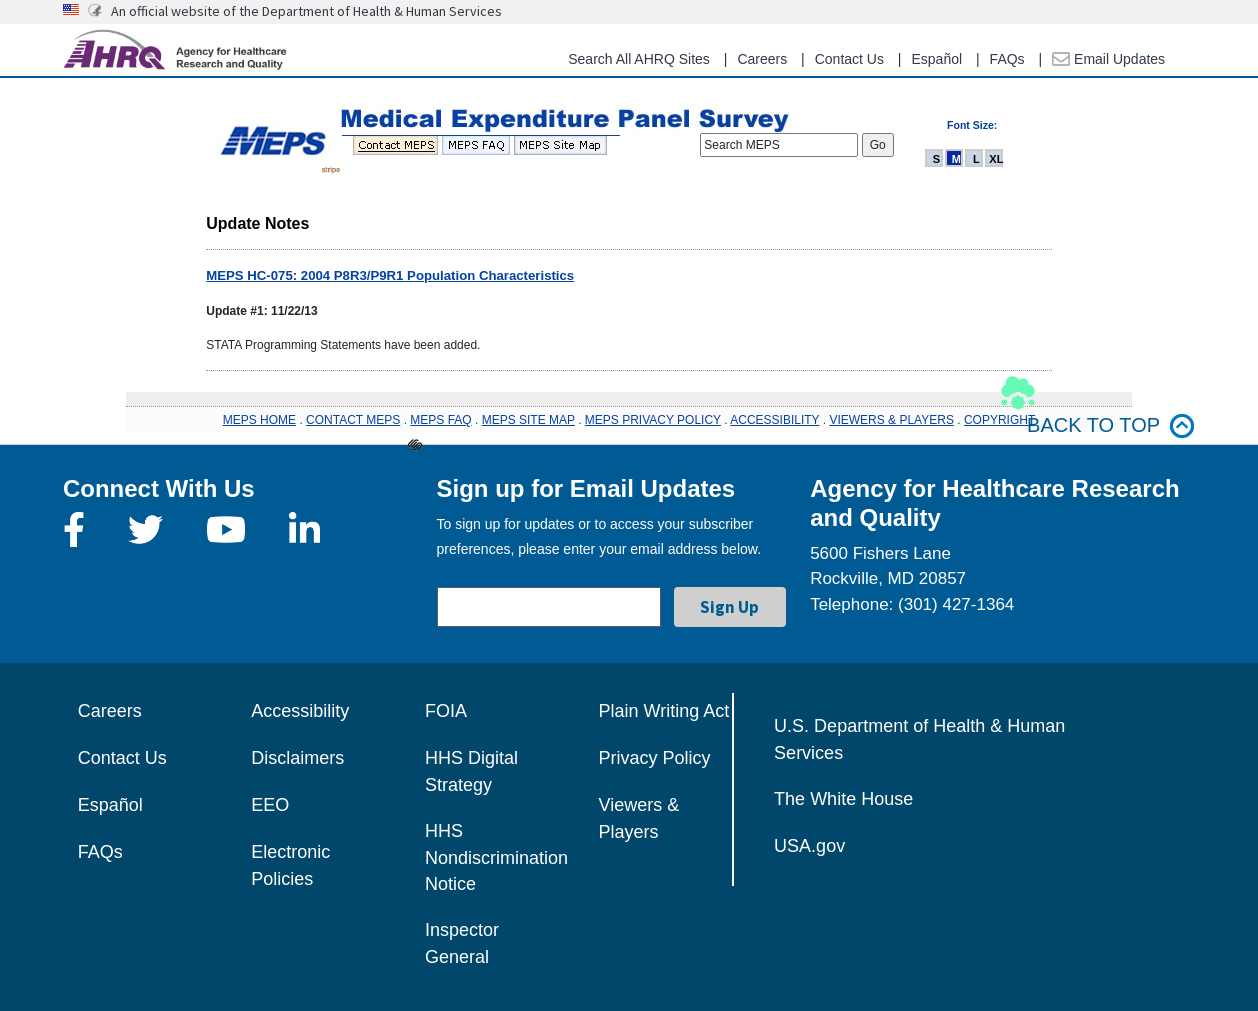 Image resolution: width=1258 pixels, height=1011 pixels. I want to click on squarespace logo, so click(415, 445).